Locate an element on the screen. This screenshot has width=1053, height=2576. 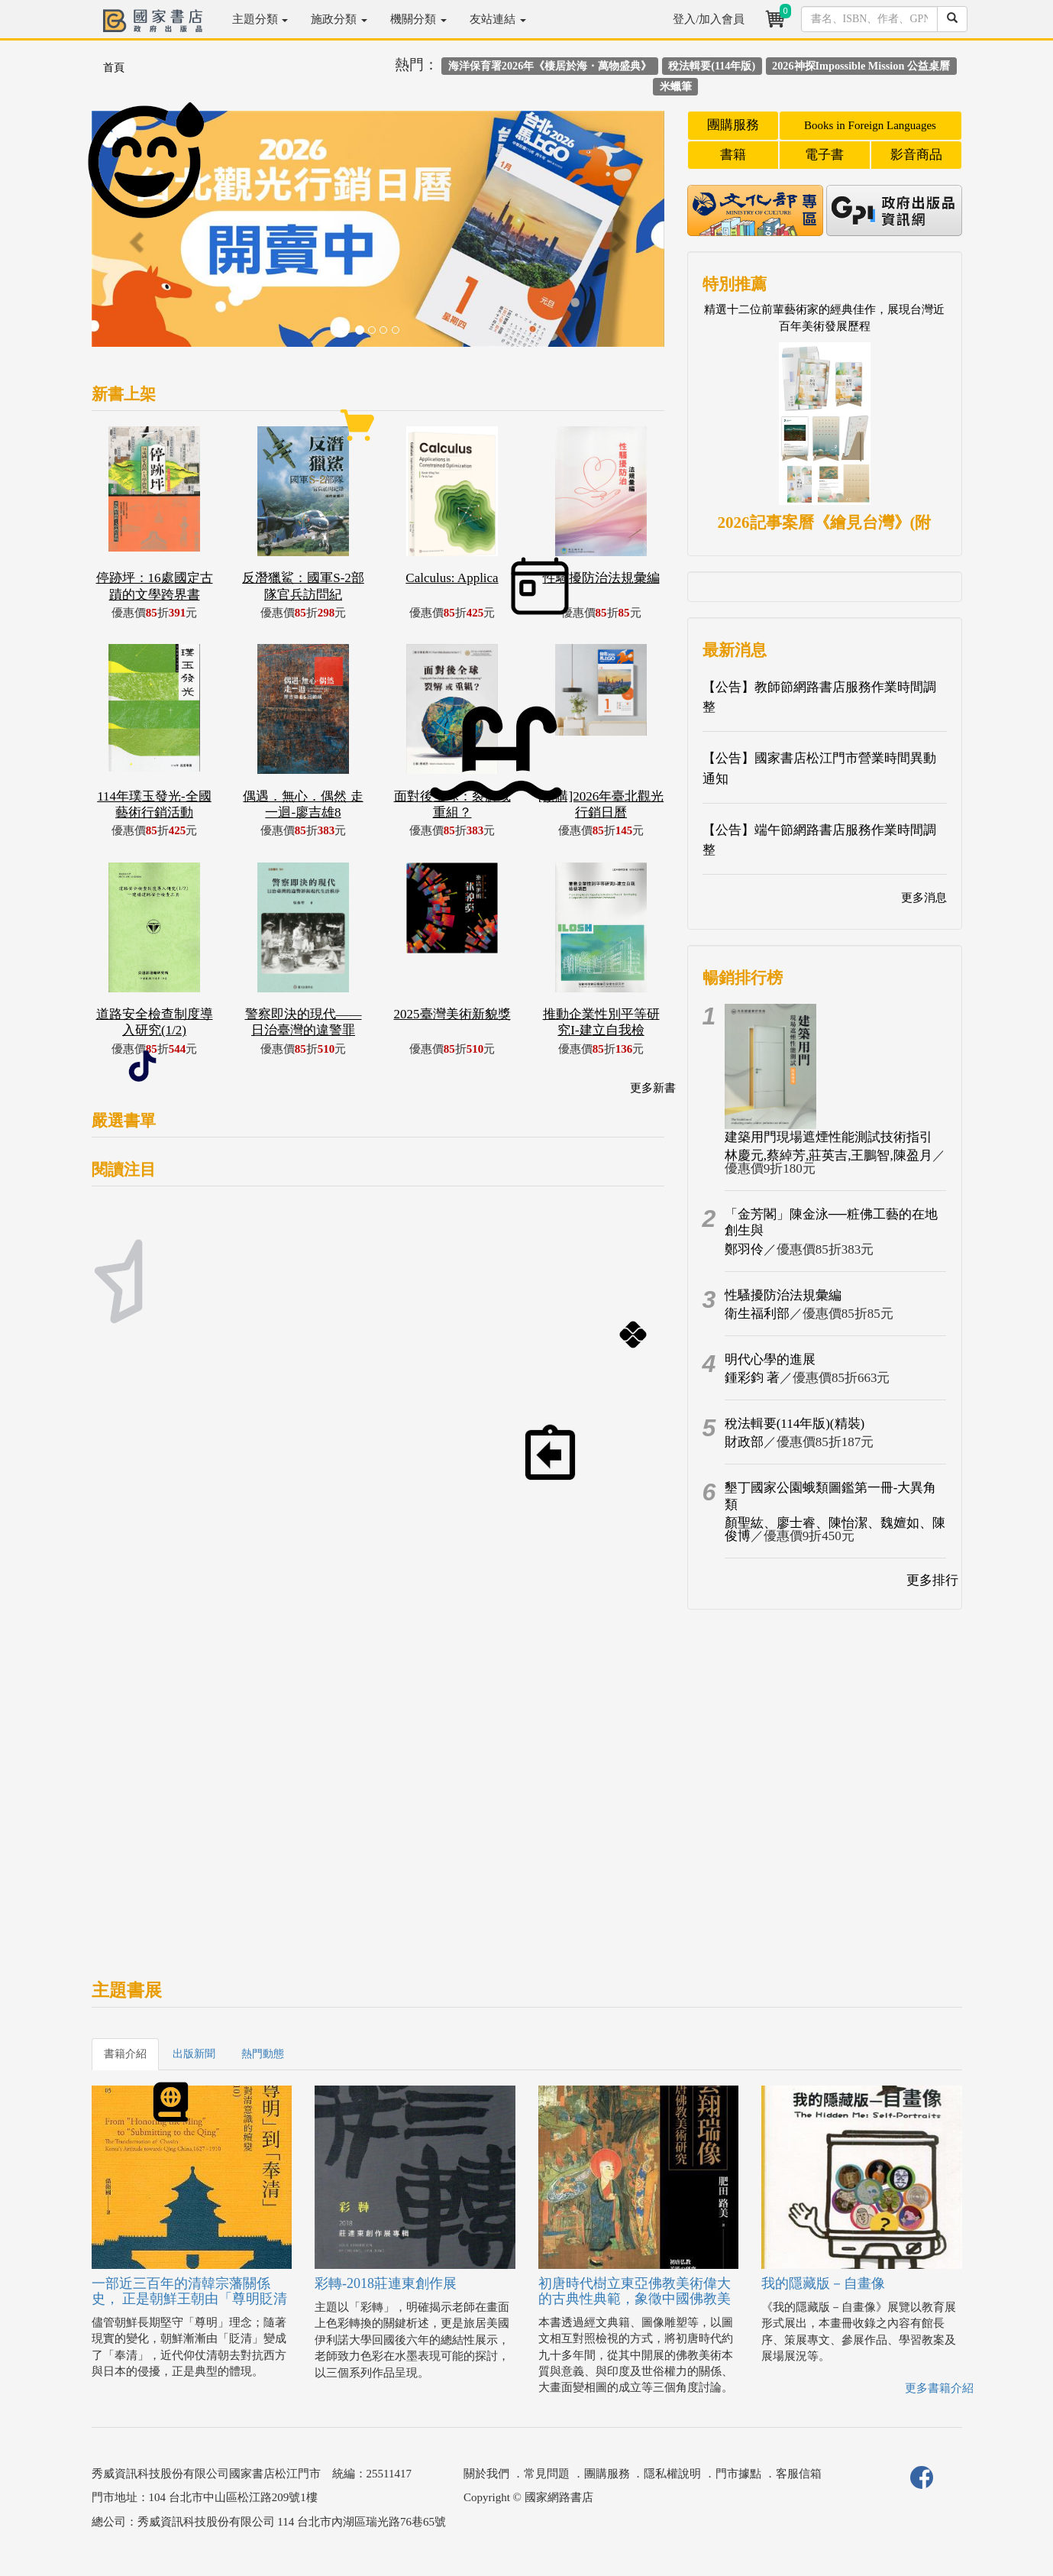
pay with pix instant payment is located at coordinates (633, 1335).